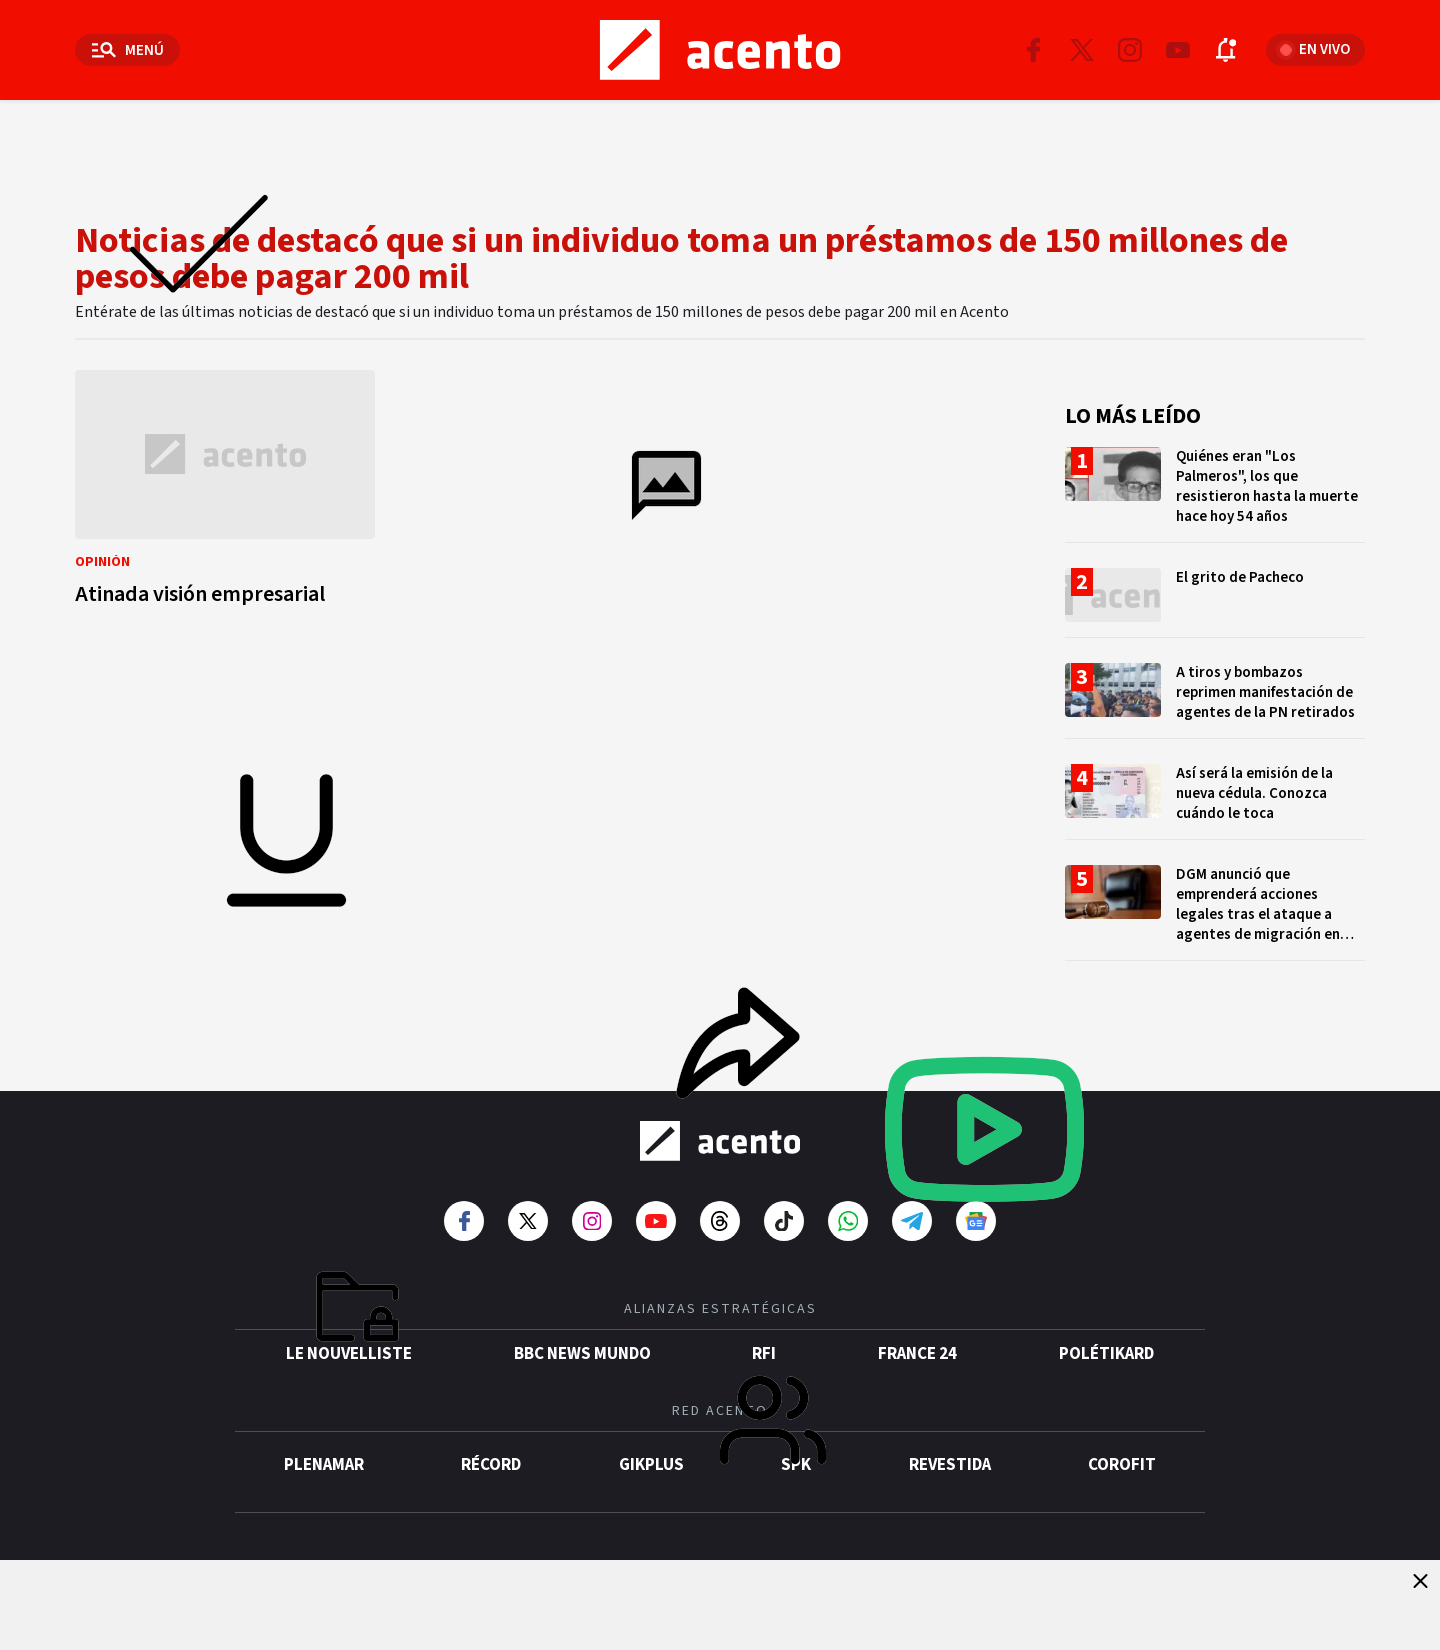 The width and height of the screenshot is (1440, 1650). I want to click on confirm or submit an action, so click(196, 238).